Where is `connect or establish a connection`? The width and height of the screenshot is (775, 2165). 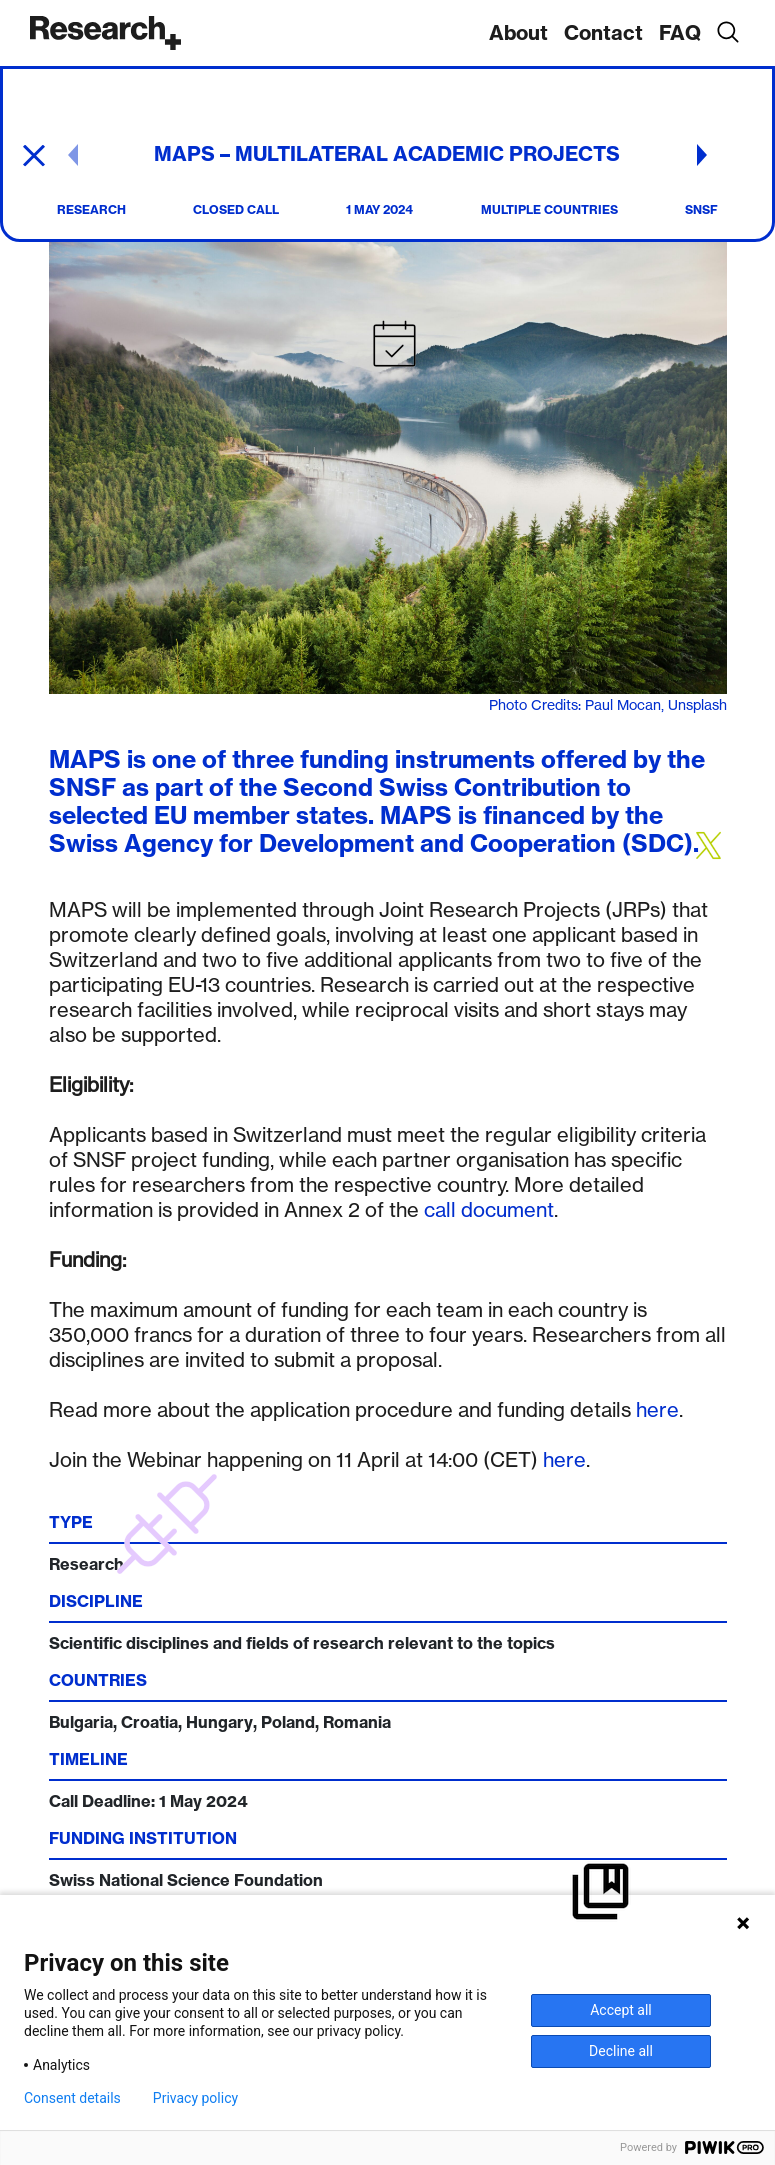 connect or establish a connection is located at coordinates (167, 1524).